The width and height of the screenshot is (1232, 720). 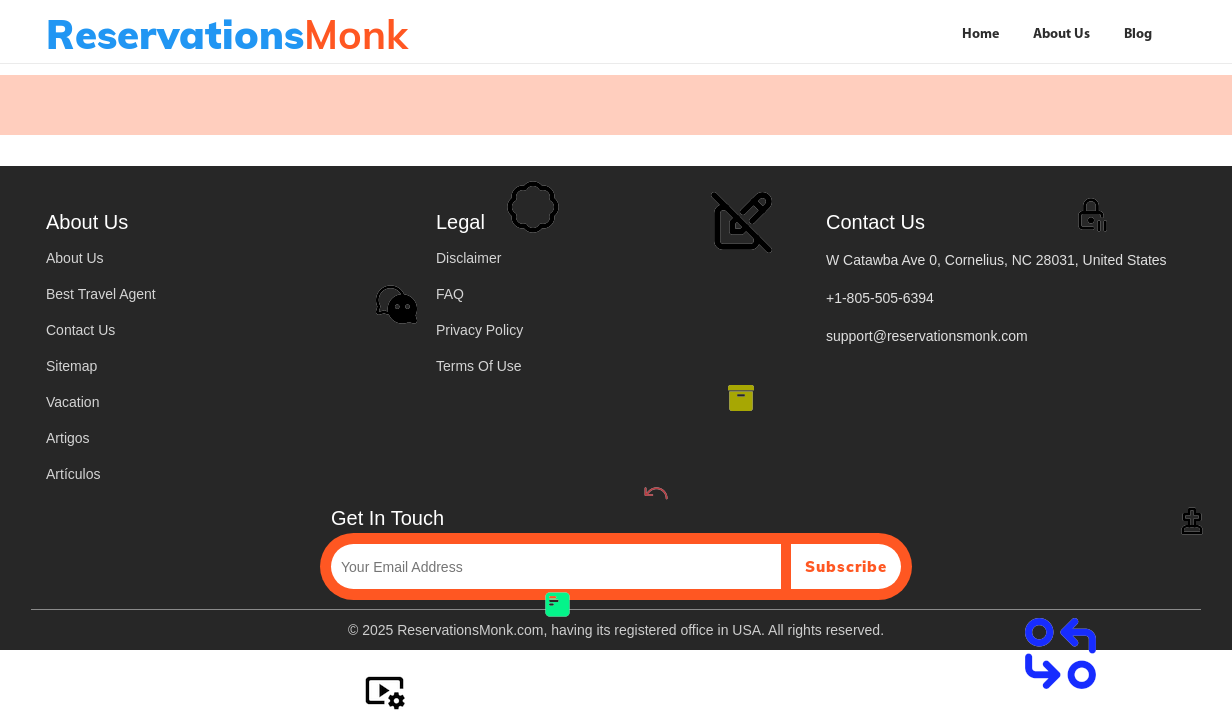 I want to click on undo the last action, so click(x=656, y=492).